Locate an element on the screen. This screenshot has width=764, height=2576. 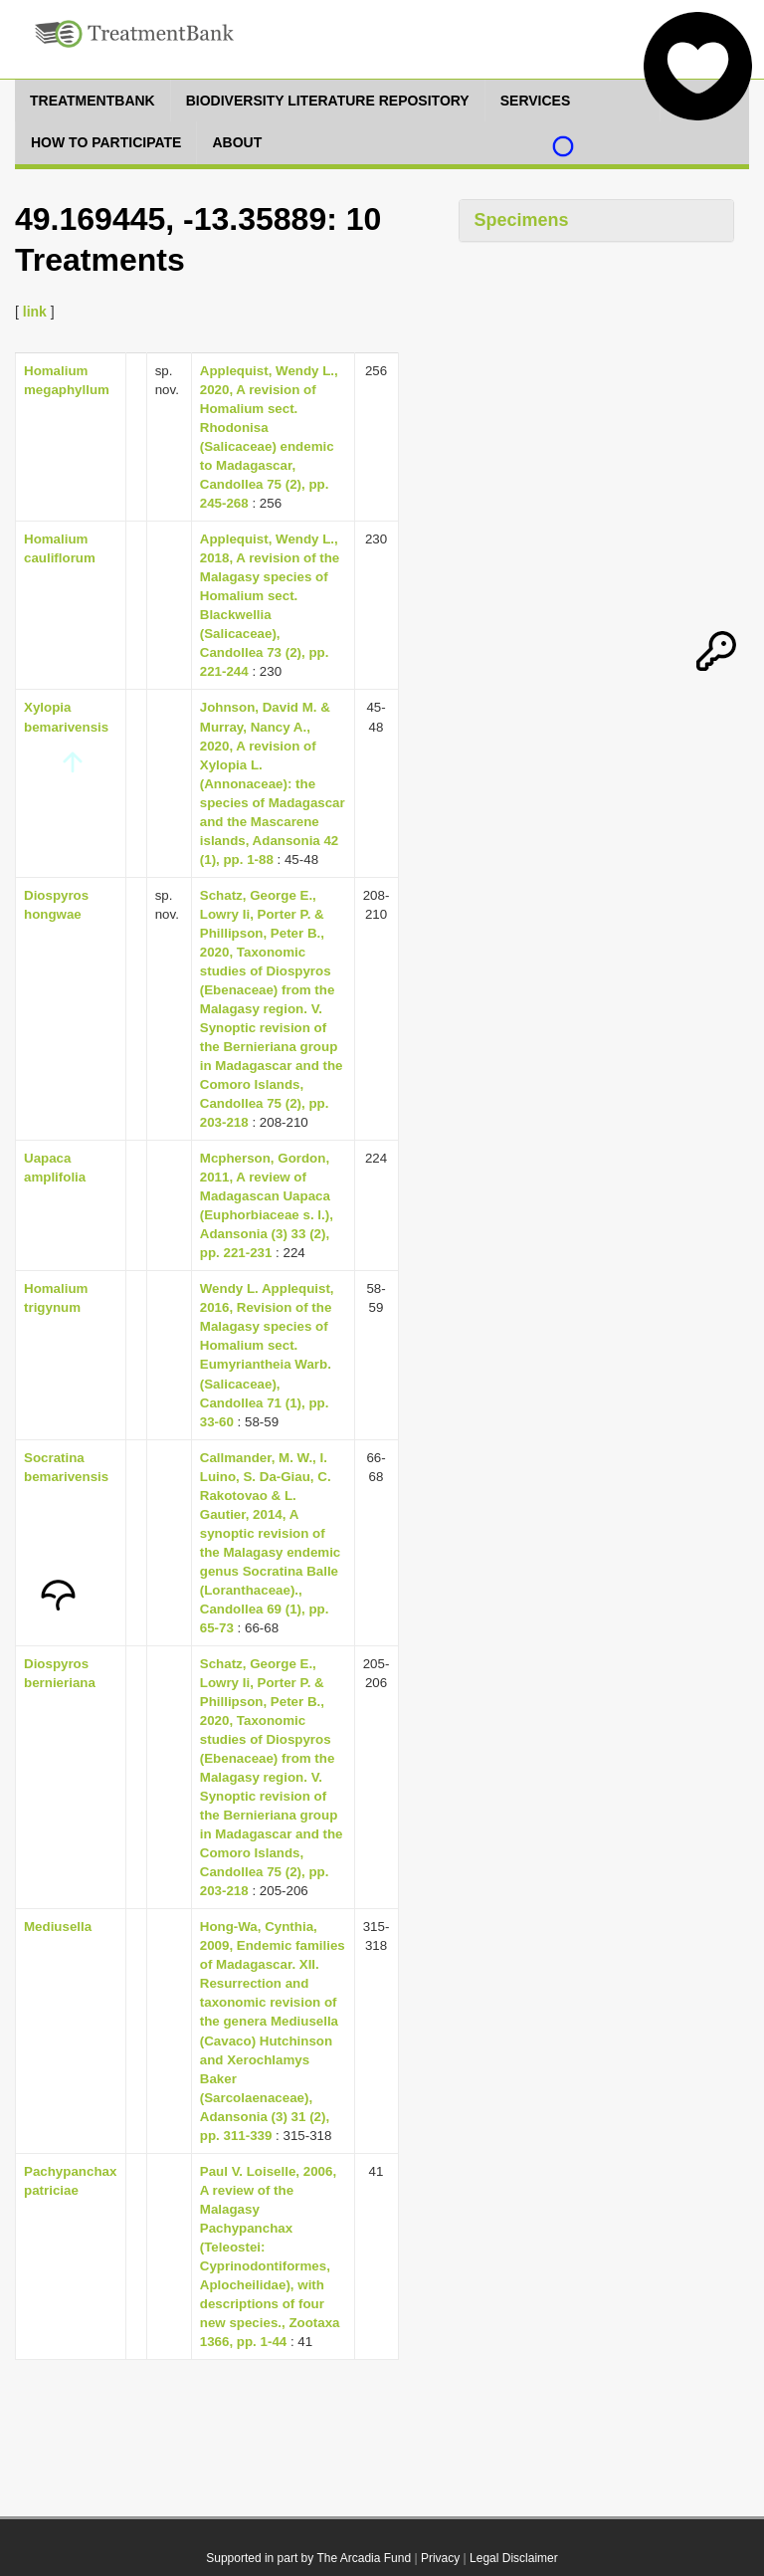
access security or authentication settings is located at coordinates (716, 651).